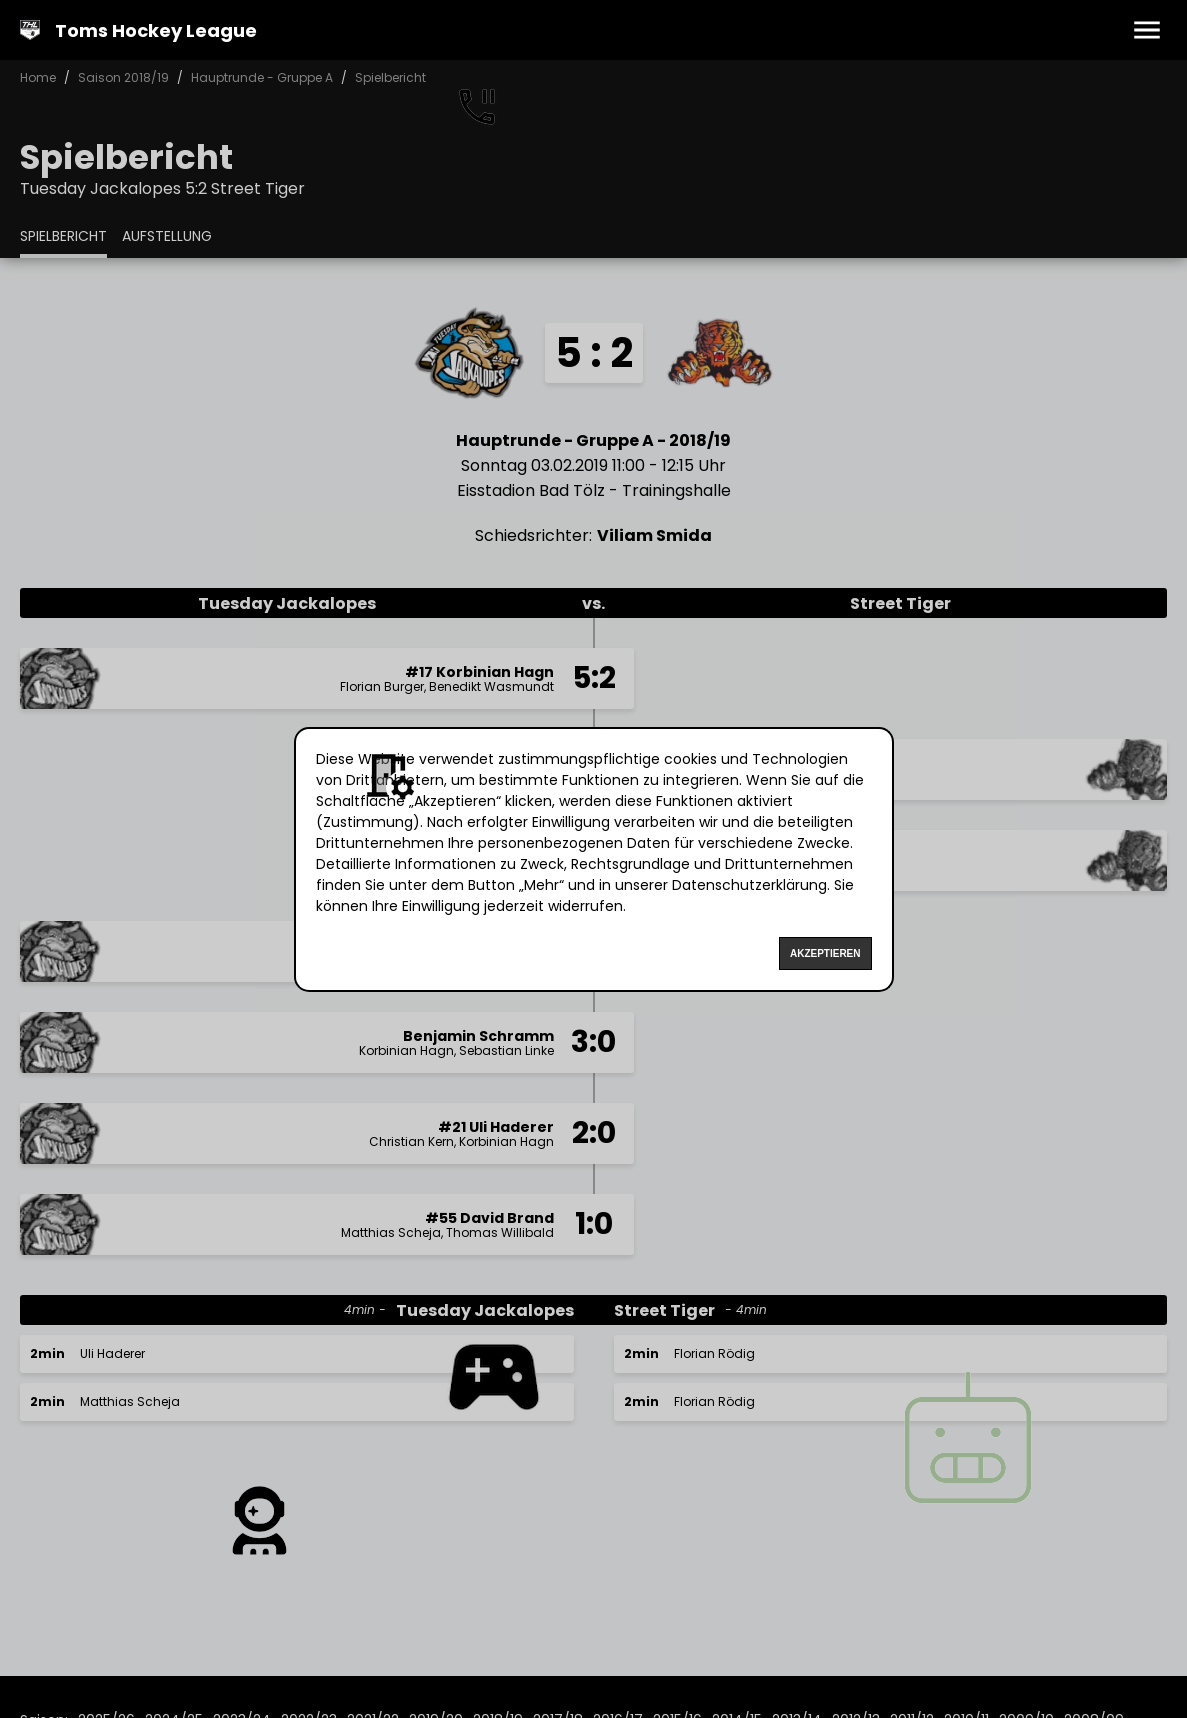  What do you see at coordinates (388, 775) in the screenshot?
I see `adjust room or space preferences` at bounding box center [388, 775].